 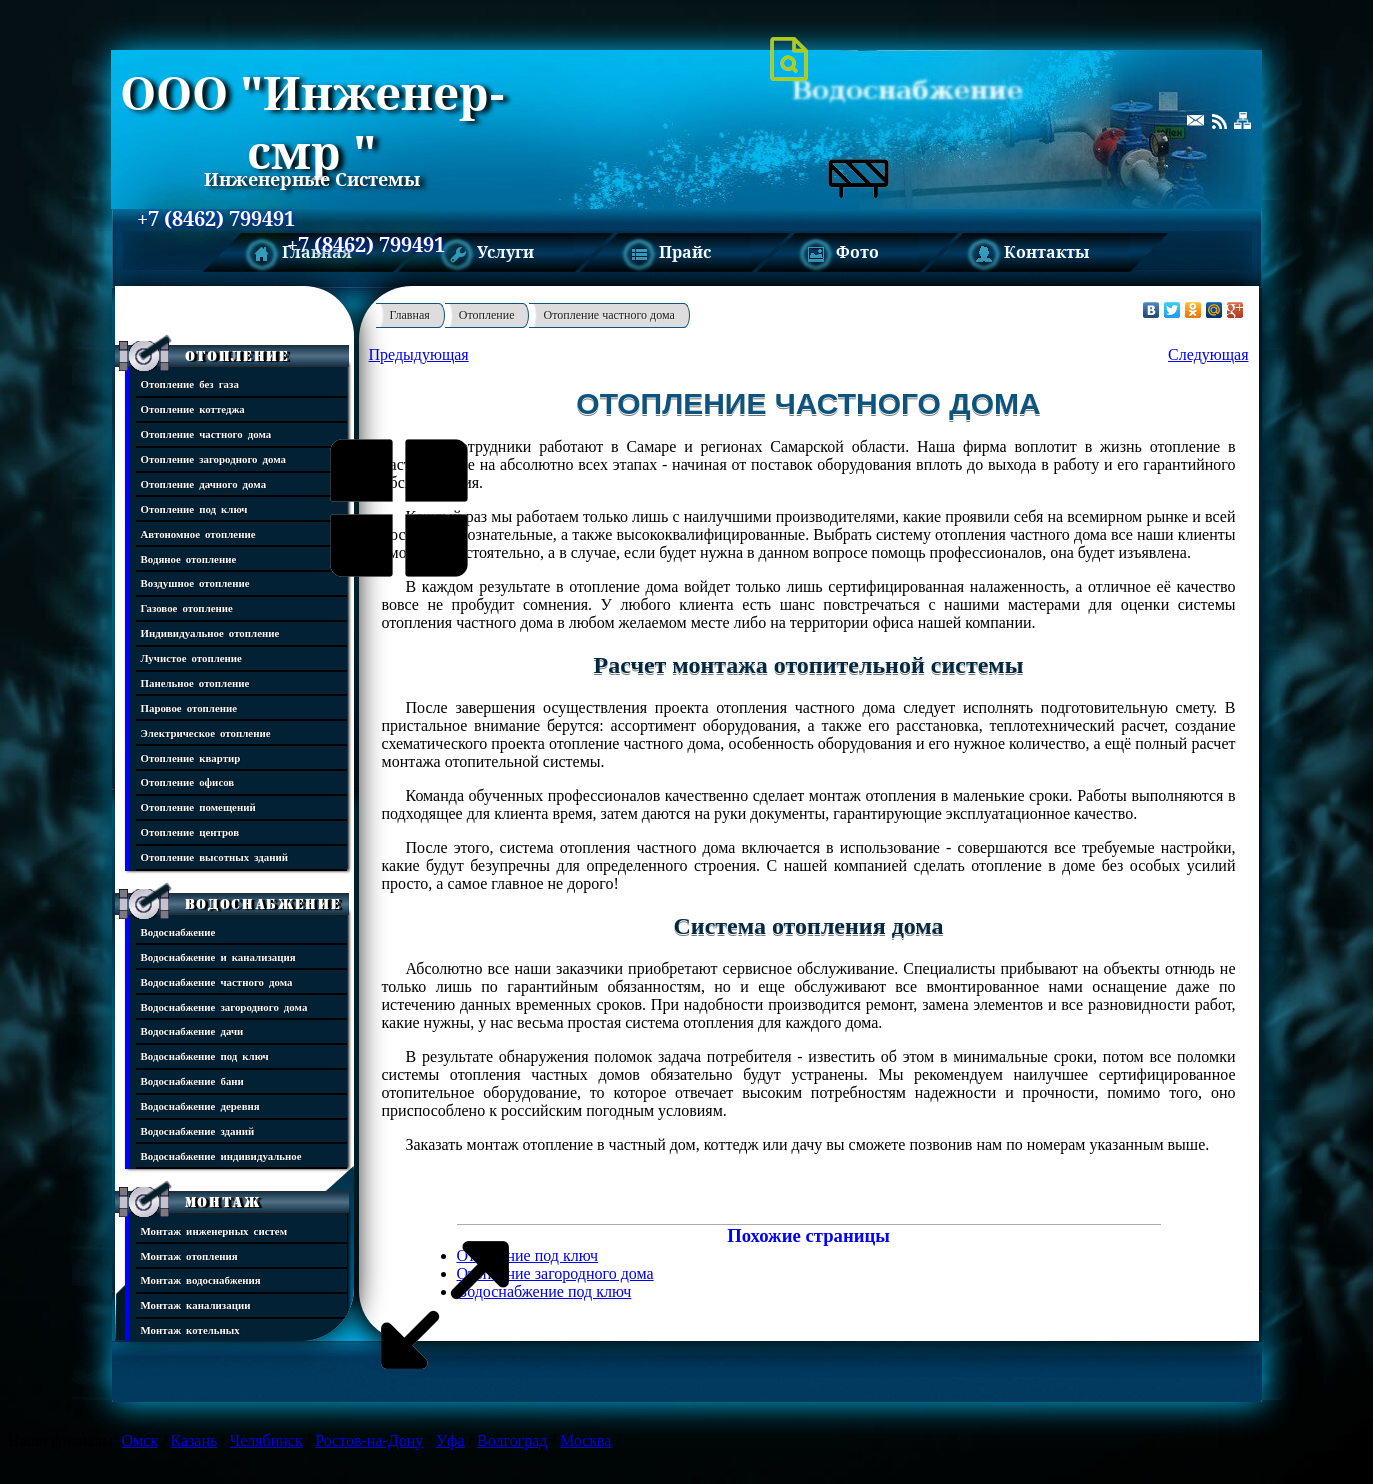 I want to click on indicates a blocked or restricted area, so click(x=858, y=176).